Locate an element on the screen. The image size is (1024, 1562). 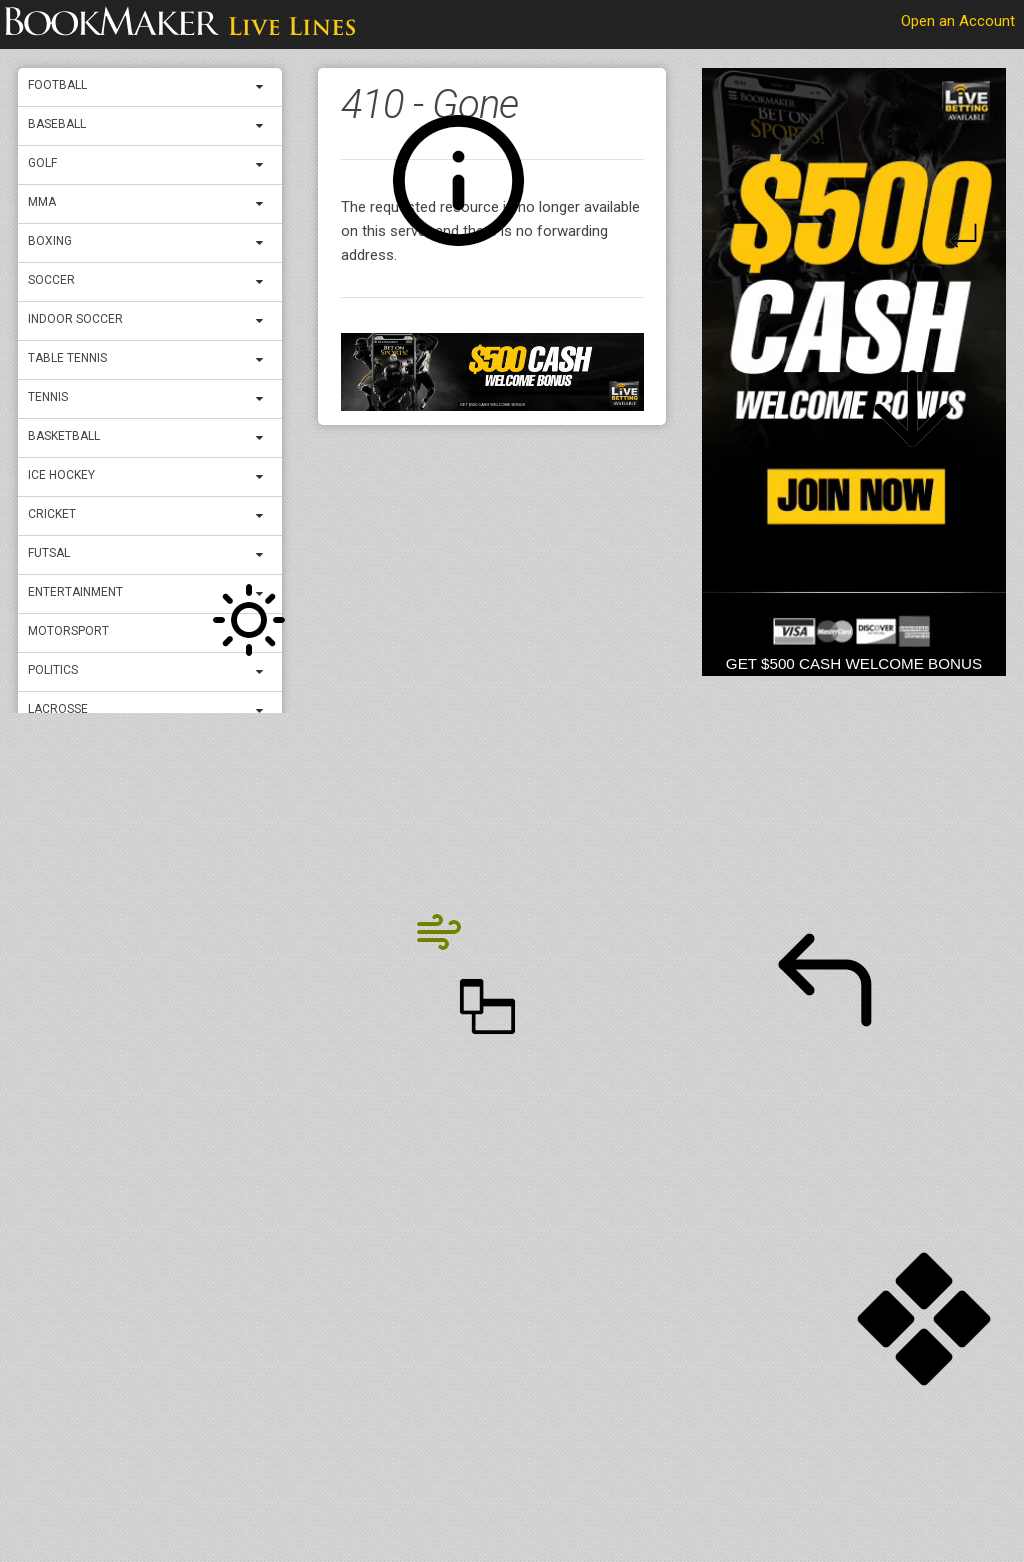
switch to light mode is located at coordinates (249, 620).